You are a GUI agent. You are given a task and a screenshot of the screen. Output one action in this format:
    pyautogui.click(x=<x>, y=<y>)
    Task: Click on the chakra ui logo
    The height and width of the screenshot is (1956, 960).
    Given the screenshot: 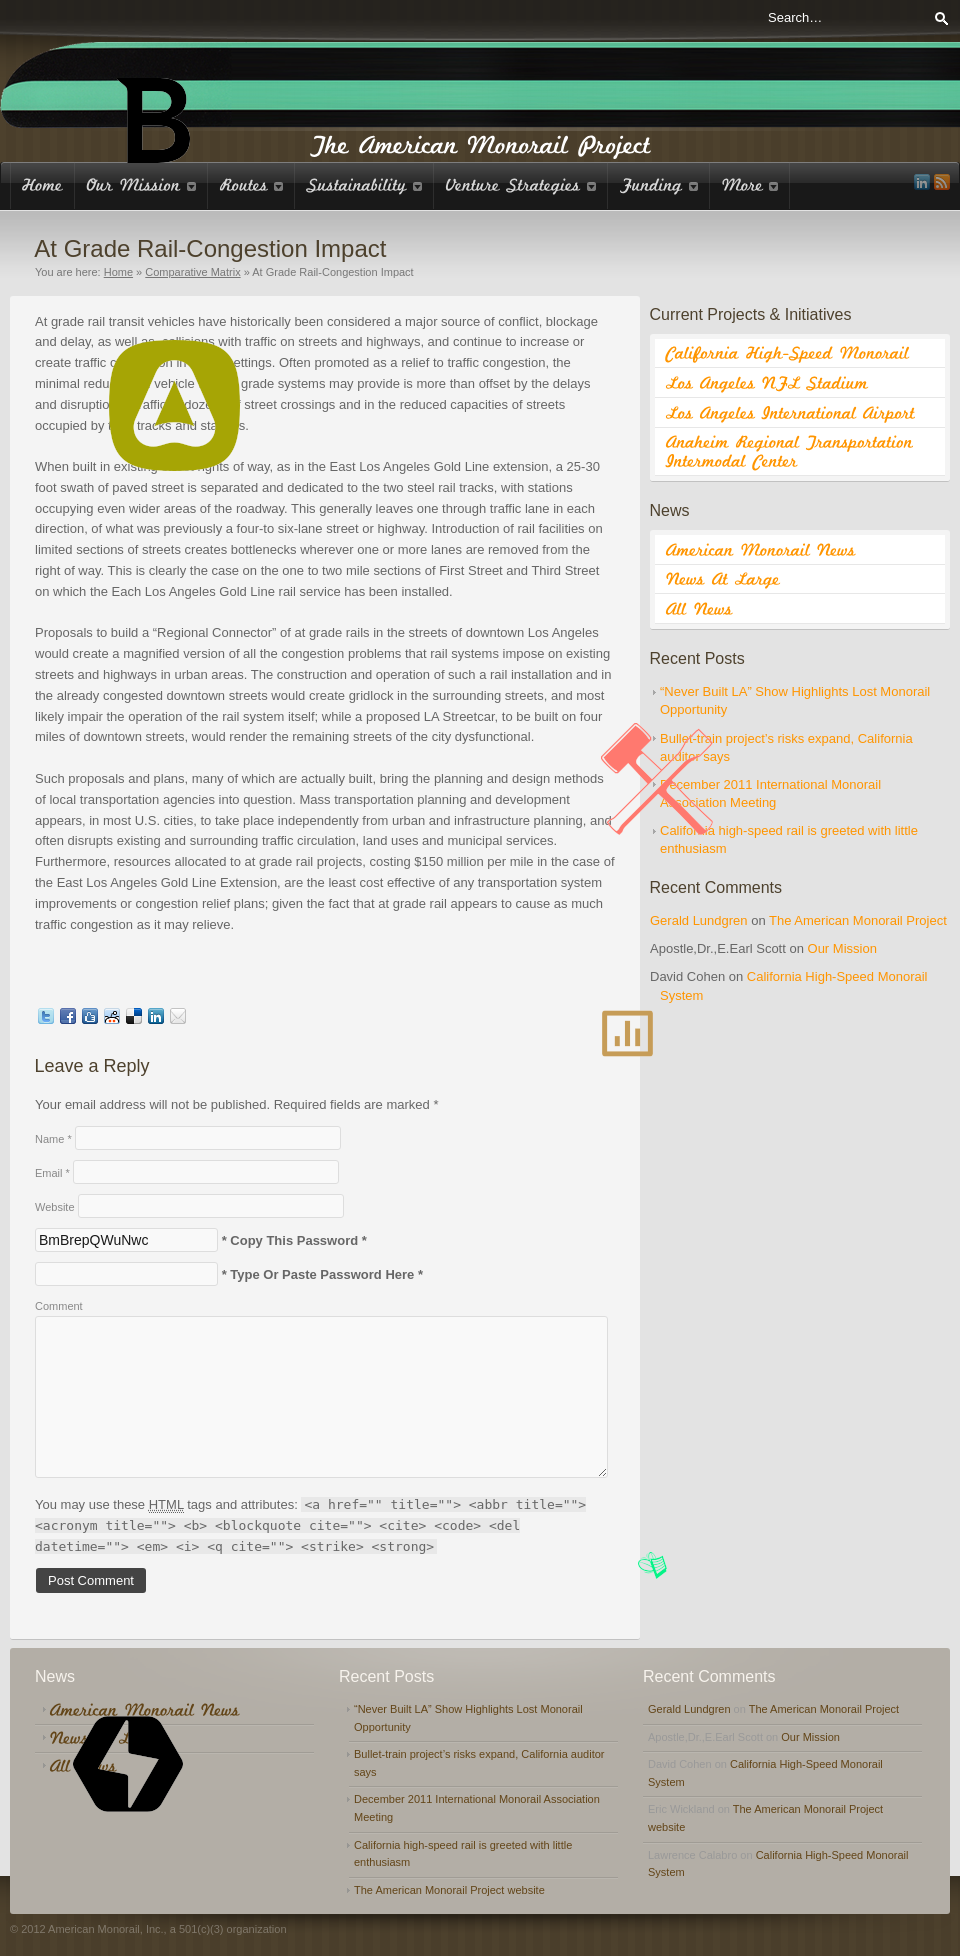 What is the action you would take?
    pyautogui.click(x=128, y=1764)
    